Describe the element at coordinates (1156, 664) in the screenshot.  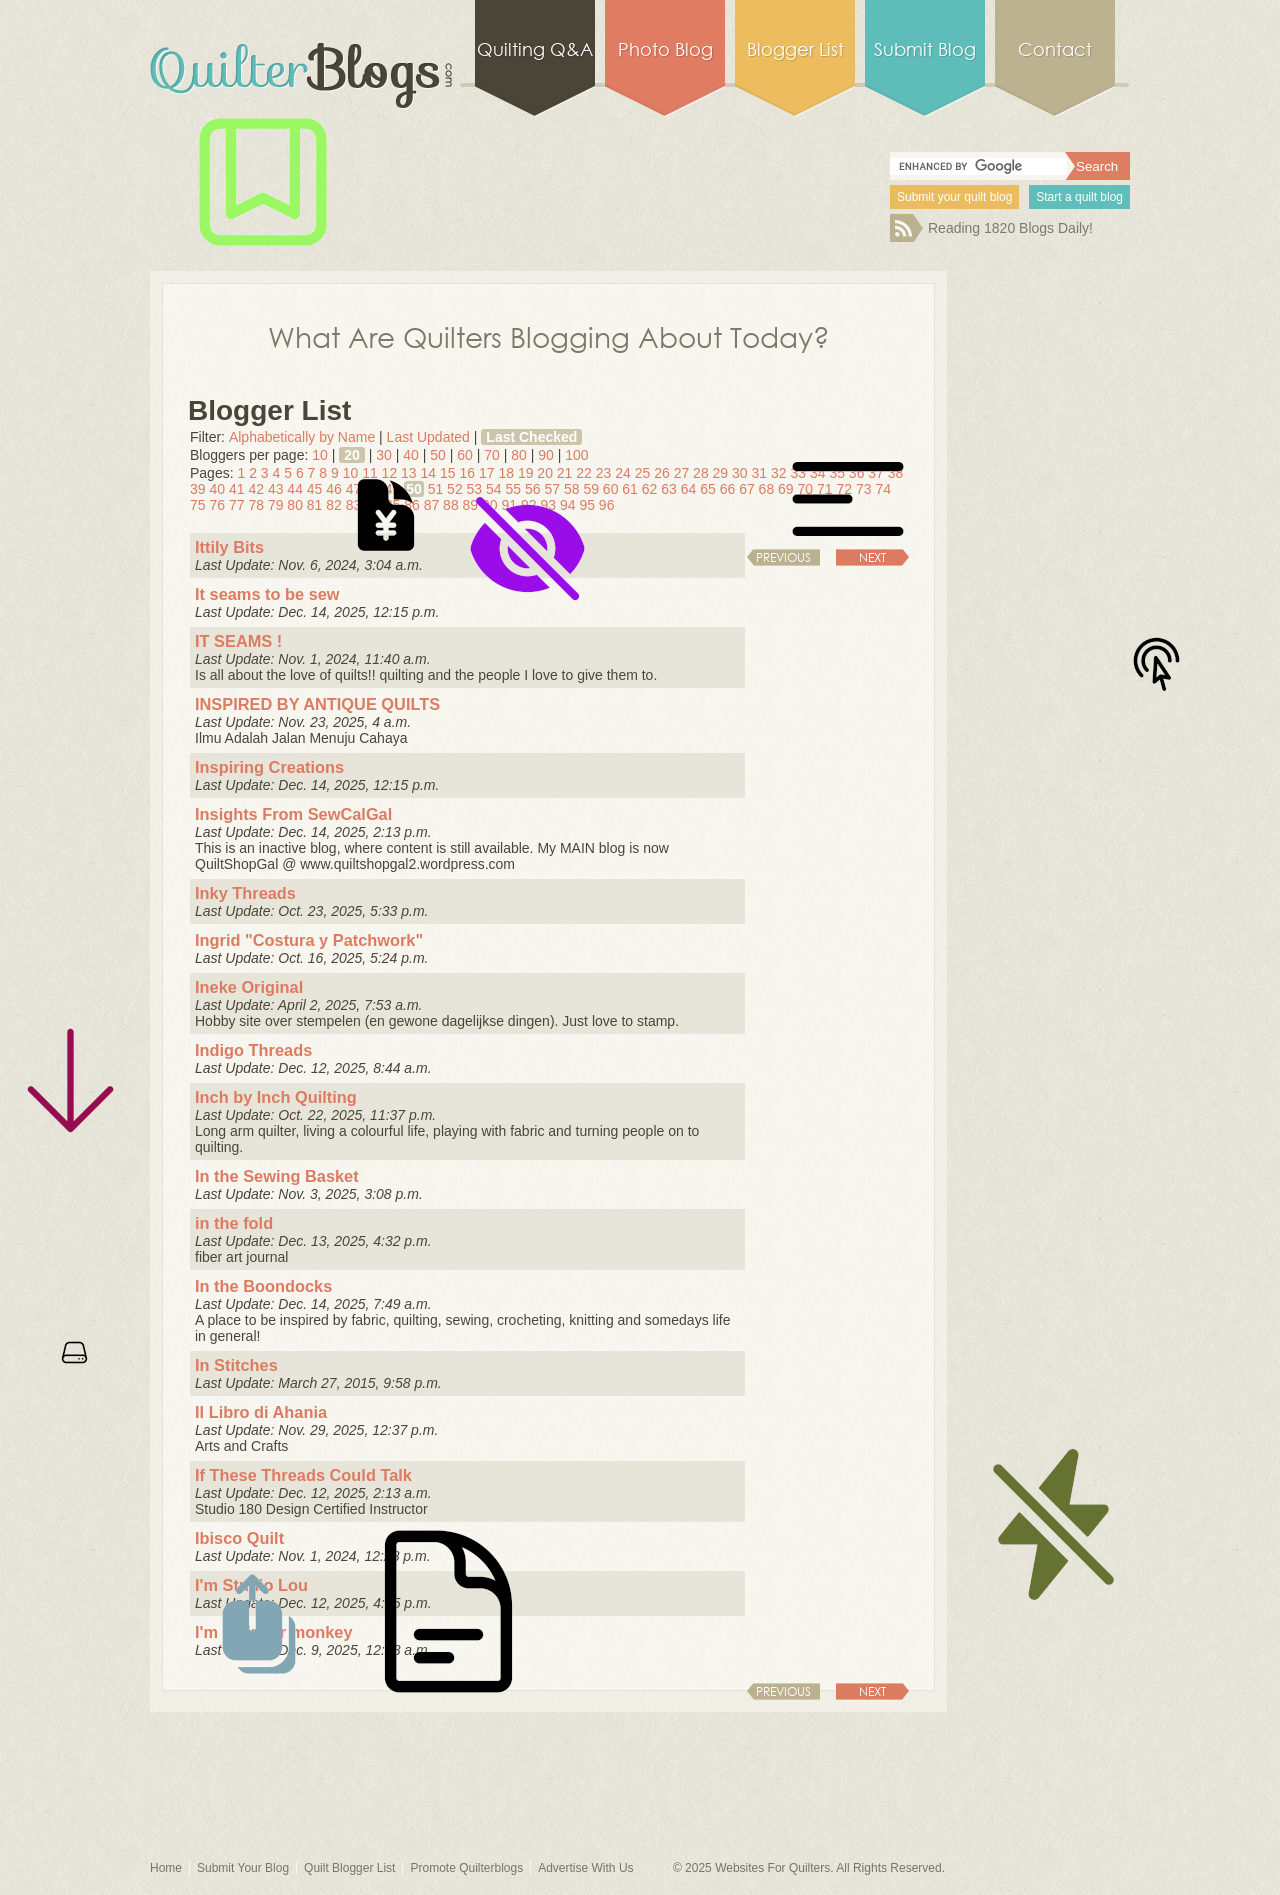
I see `tap or click interaction detected` at that location.